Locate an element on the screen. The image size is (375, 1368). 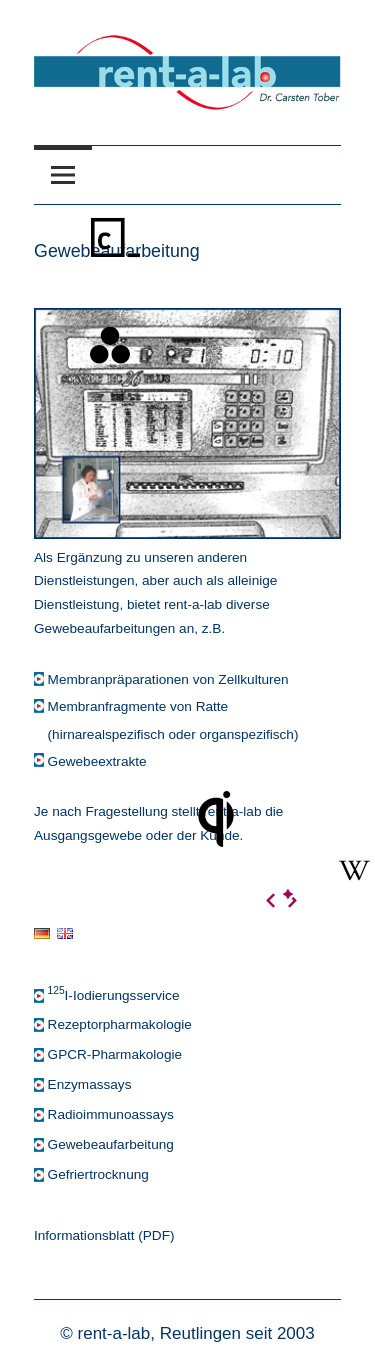
indicates qi wireless charging capability is located at coordinates (216, 819).